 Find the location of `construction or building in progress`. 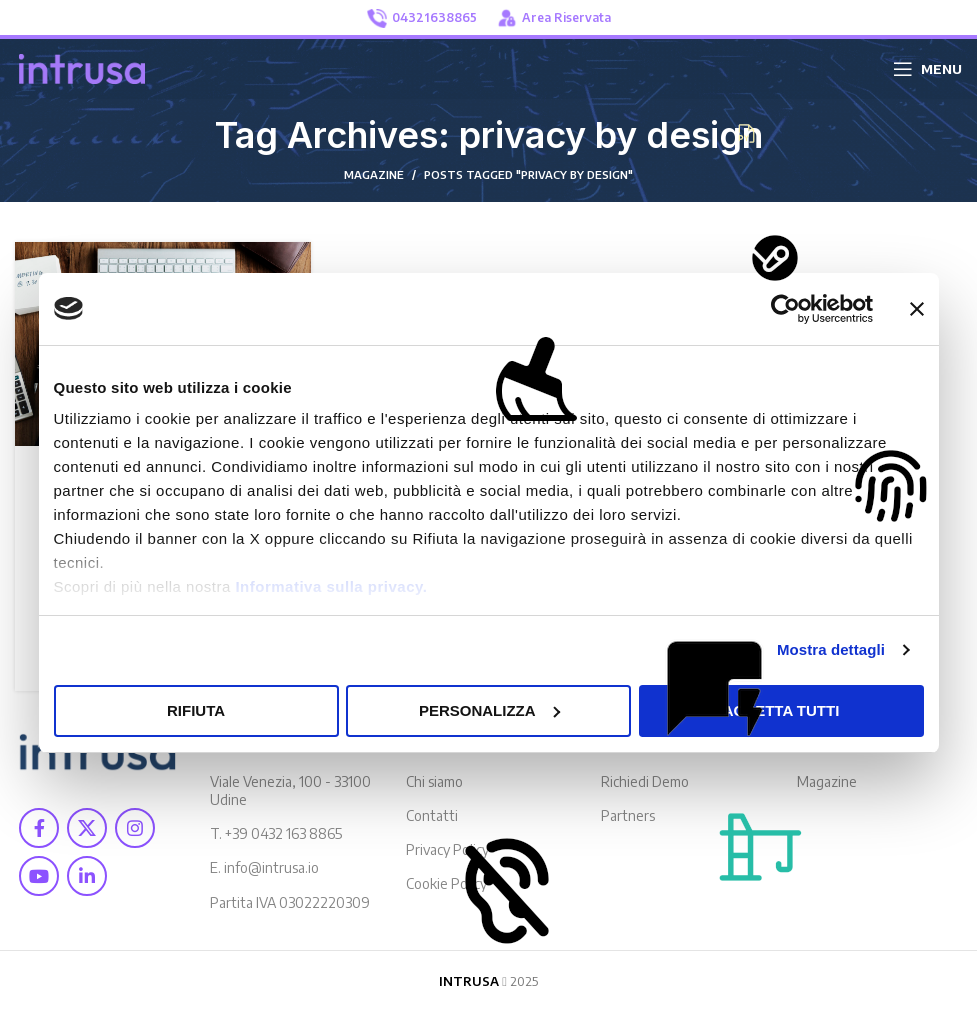

construction or building in progress is located at coordinates (759, 847).